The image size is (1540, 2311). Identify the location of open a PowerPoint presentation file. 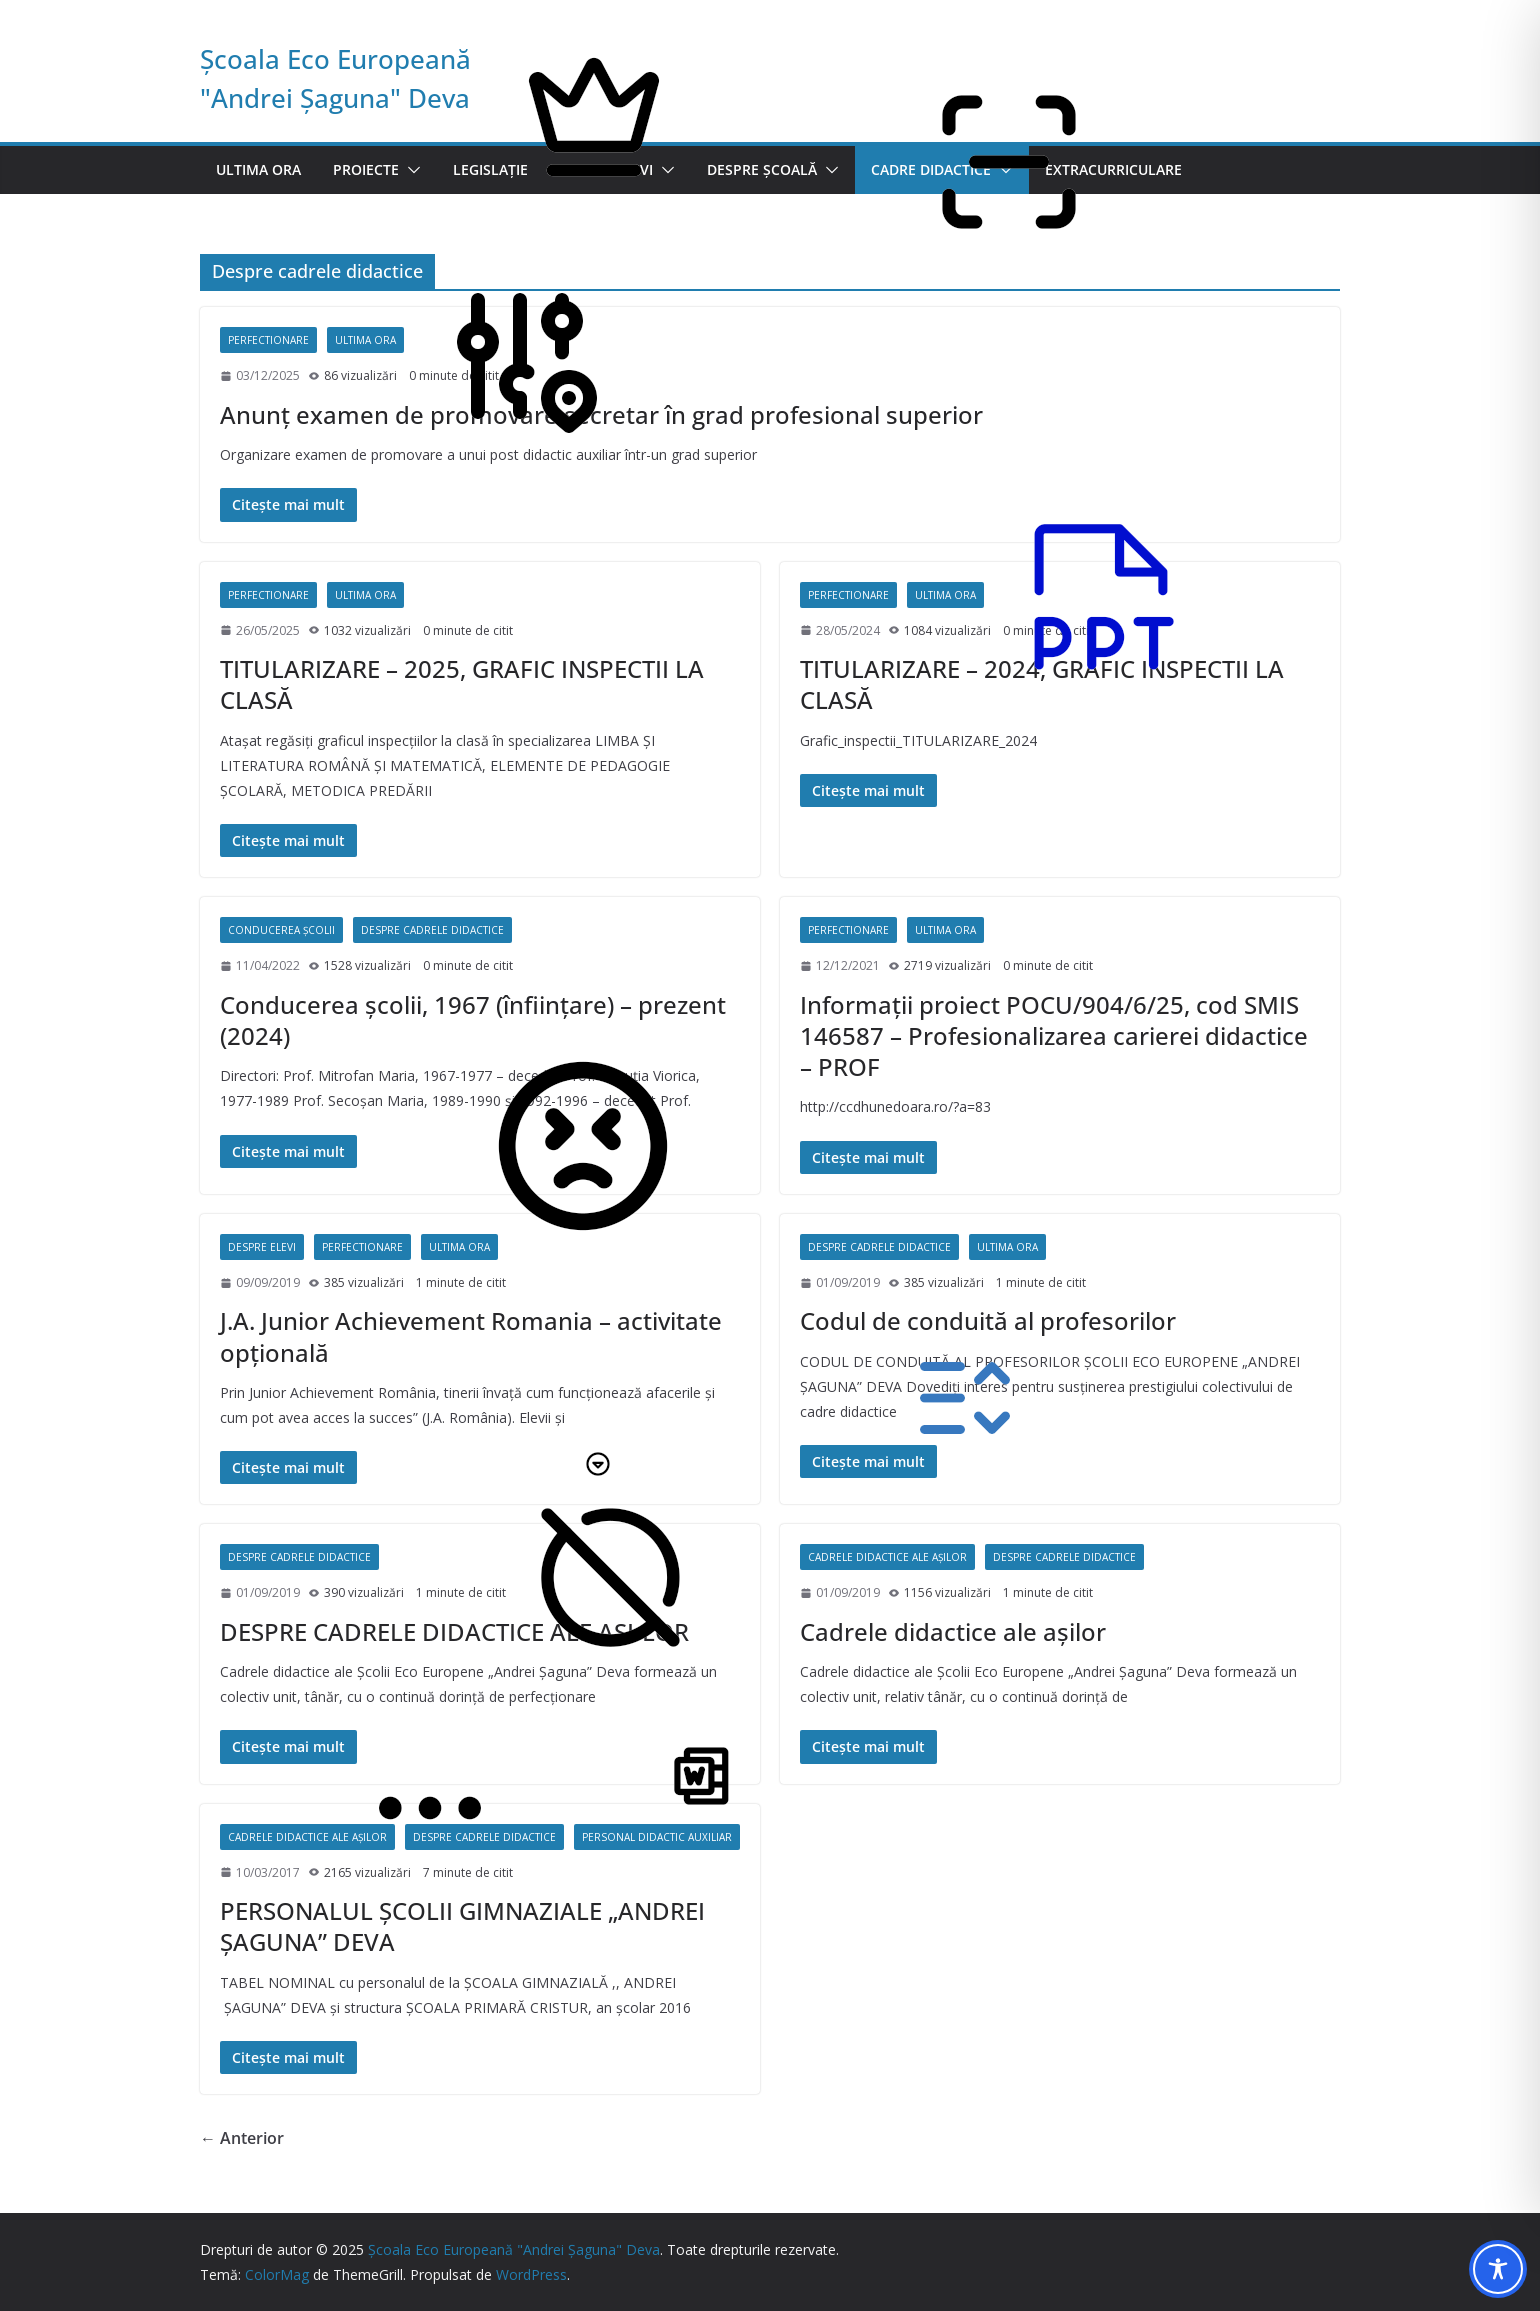
(1101, 603).